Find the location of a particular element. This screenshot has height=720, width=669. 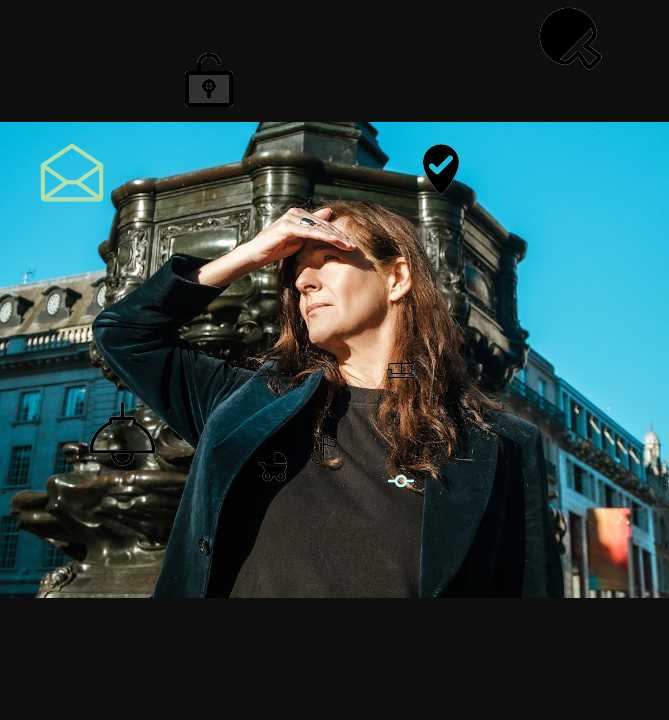

confirm or select a location is located at coordinates (441, 170).